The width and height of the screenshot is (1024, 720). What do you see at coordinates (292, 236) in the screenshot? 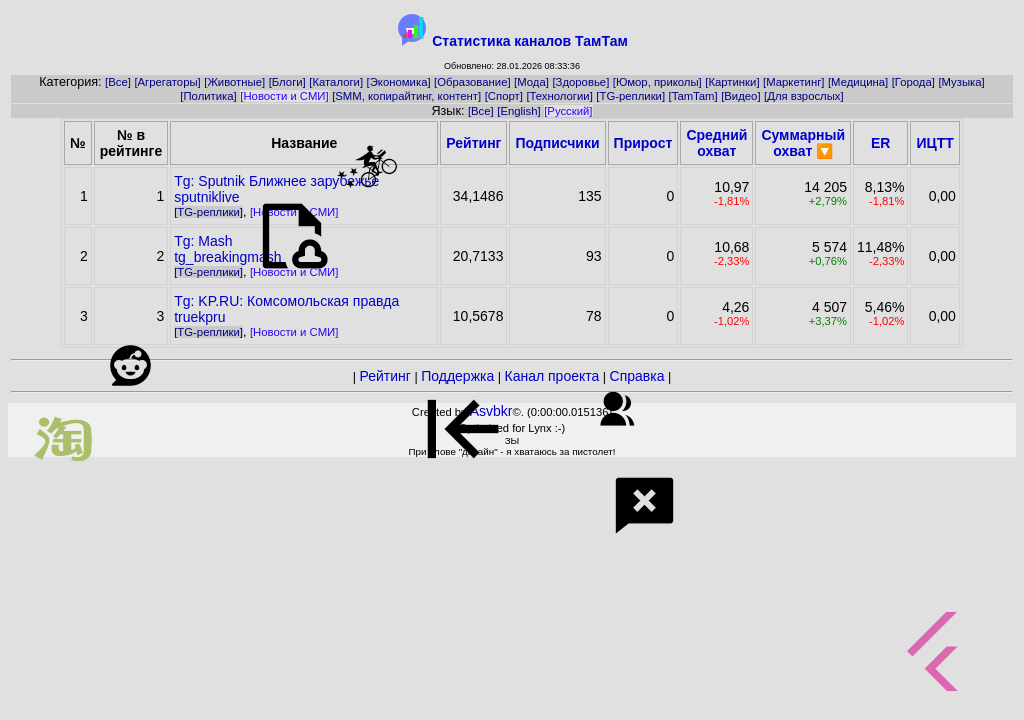
I see `upload file to cloud storage` at bounding box center [292, 236].